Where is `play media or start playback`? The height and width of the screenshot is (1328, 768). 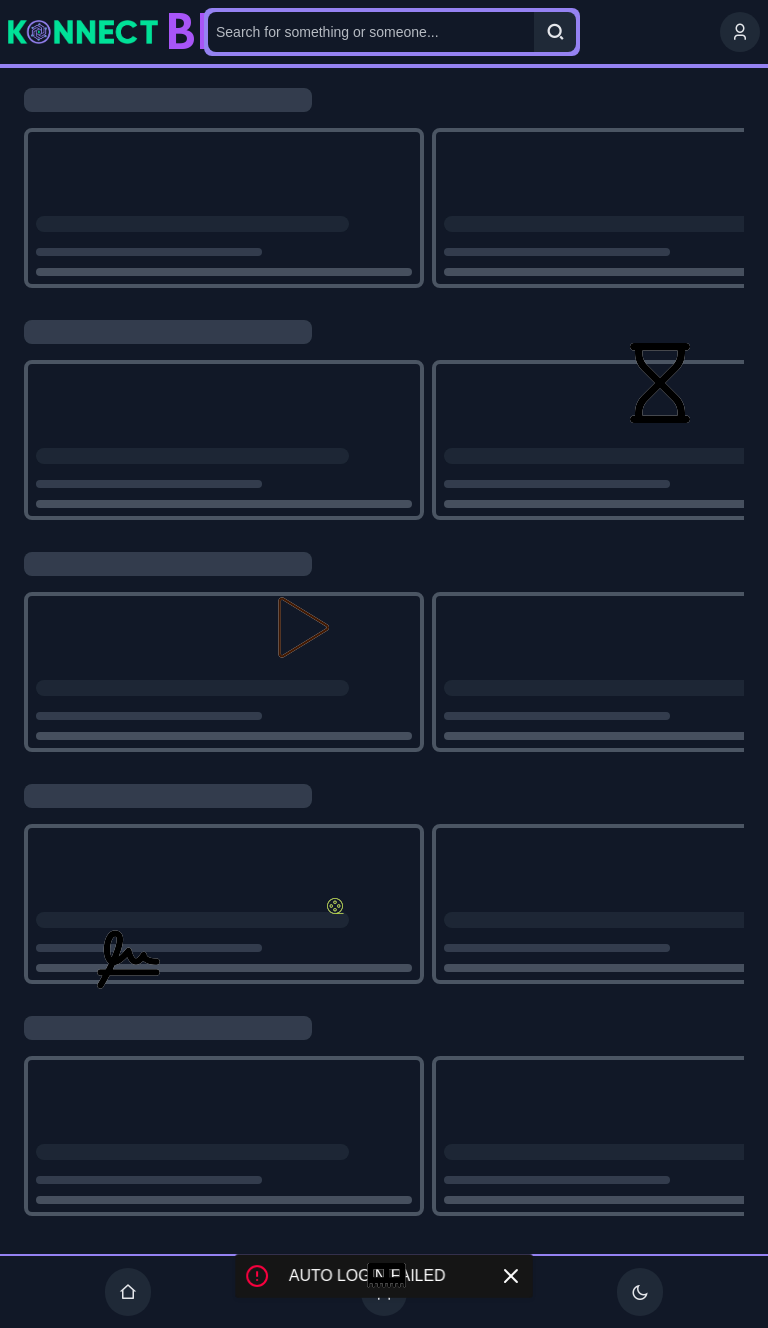
play media or start playback is located at coordinates (296, 627).